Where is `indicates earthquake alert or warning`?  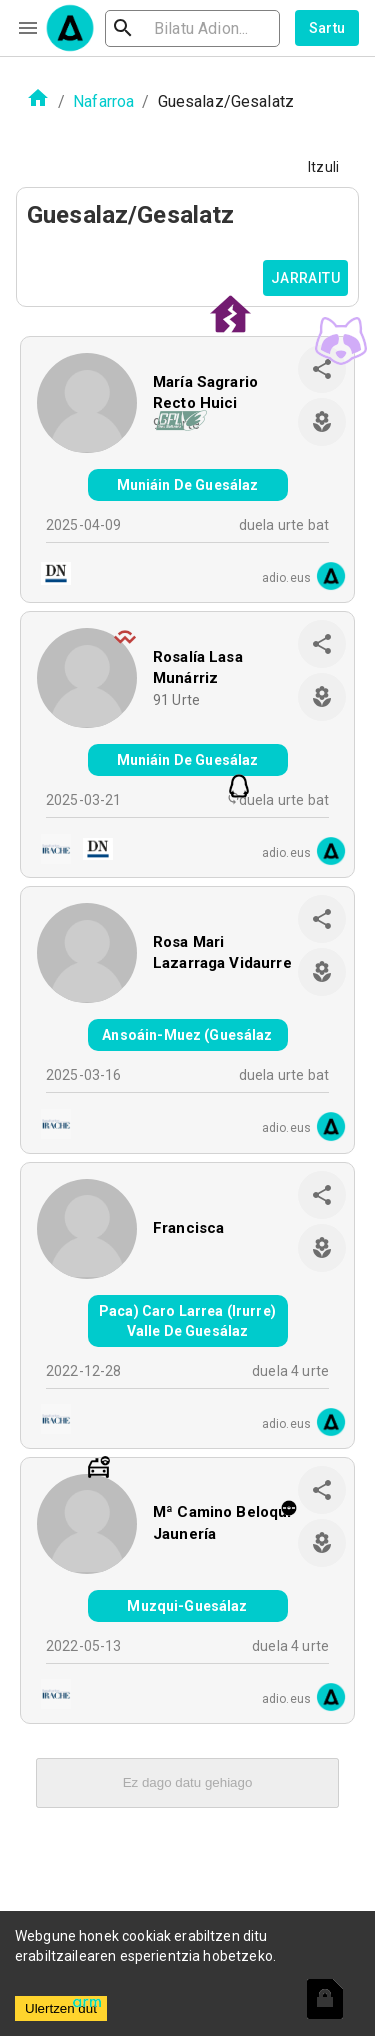
indicates earthquake alert or warning is located at coordinates (230, 315).